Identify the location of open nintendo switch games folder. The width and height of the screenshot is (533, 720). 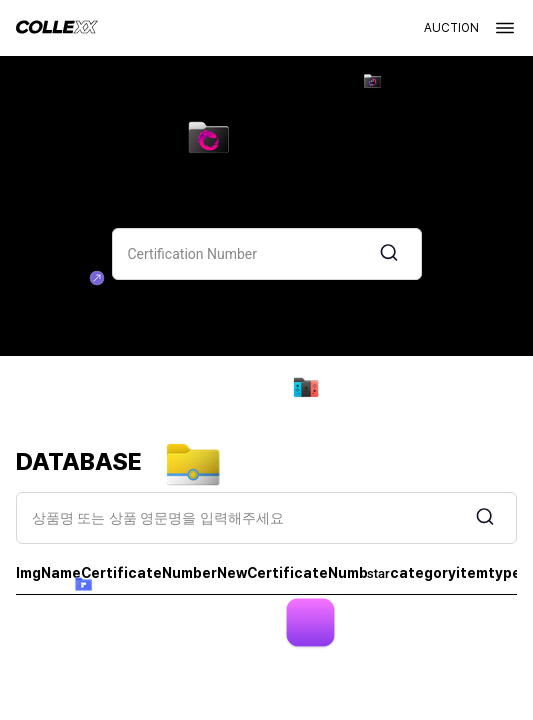
(306, 388).